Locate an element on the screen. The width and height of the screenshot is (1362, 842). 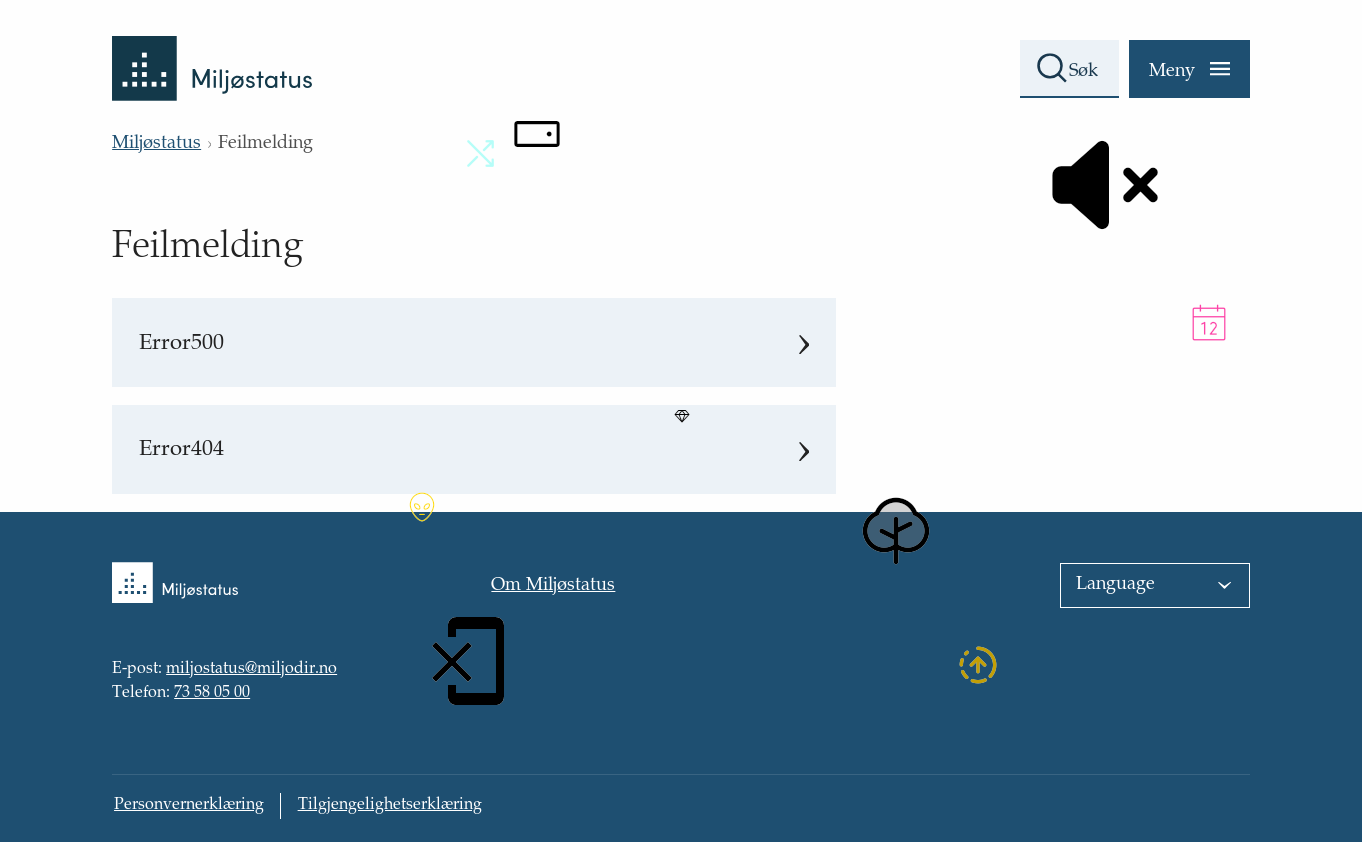
mute audio or sound is located at coordinates (1109, 185).